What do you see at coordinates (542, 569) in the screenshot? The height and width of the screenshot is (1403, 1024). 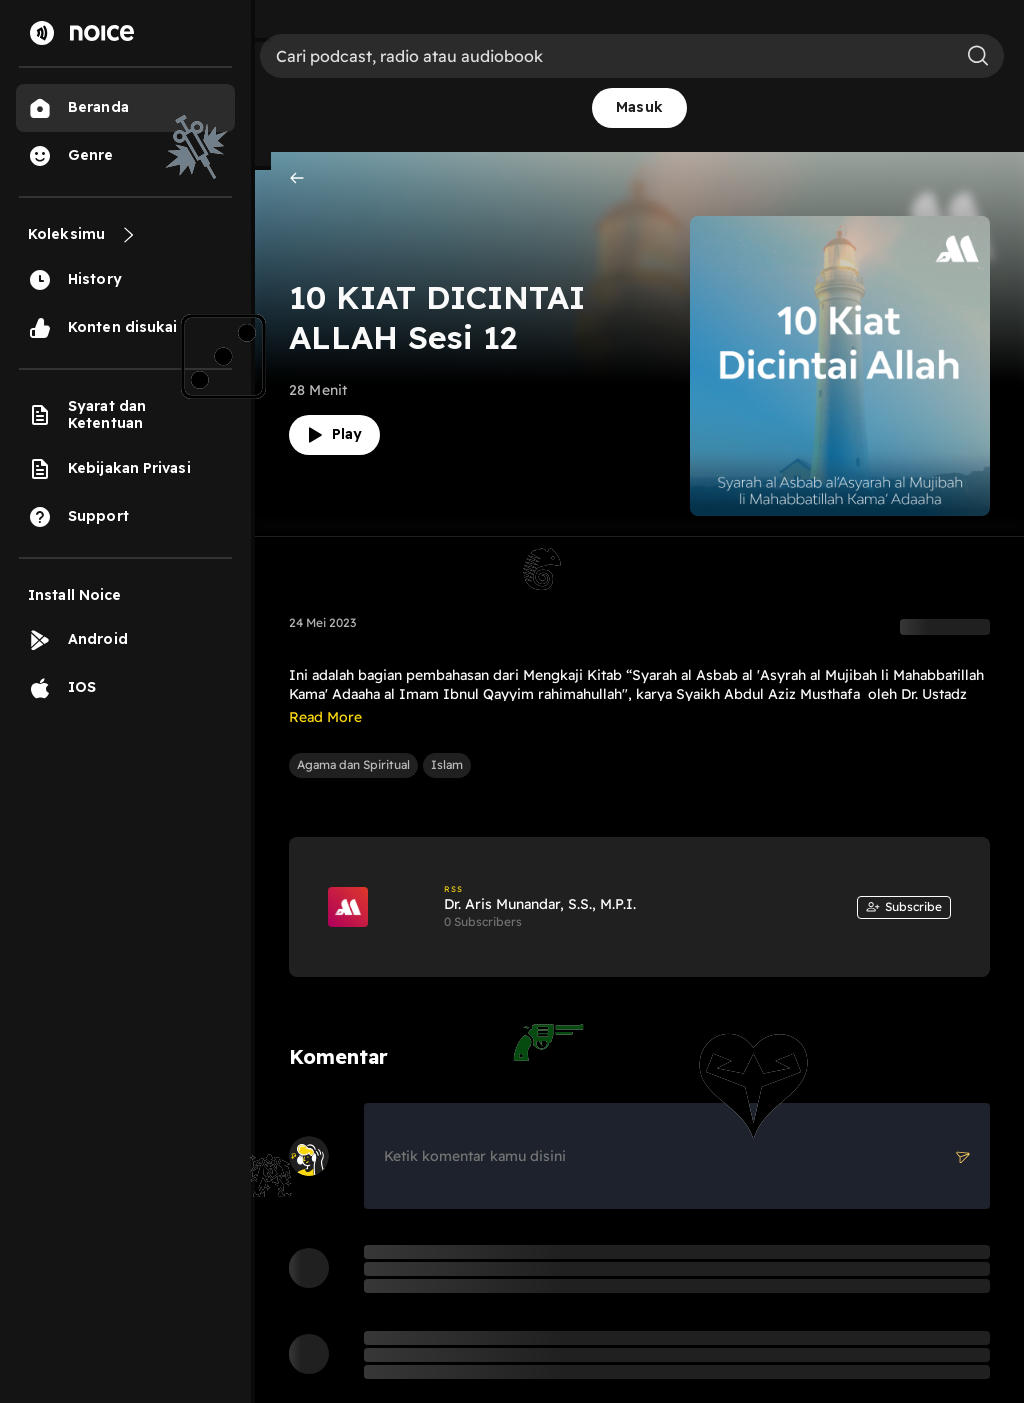 I see `toggle theme or appearance settings` at bounding box center [542, 569].